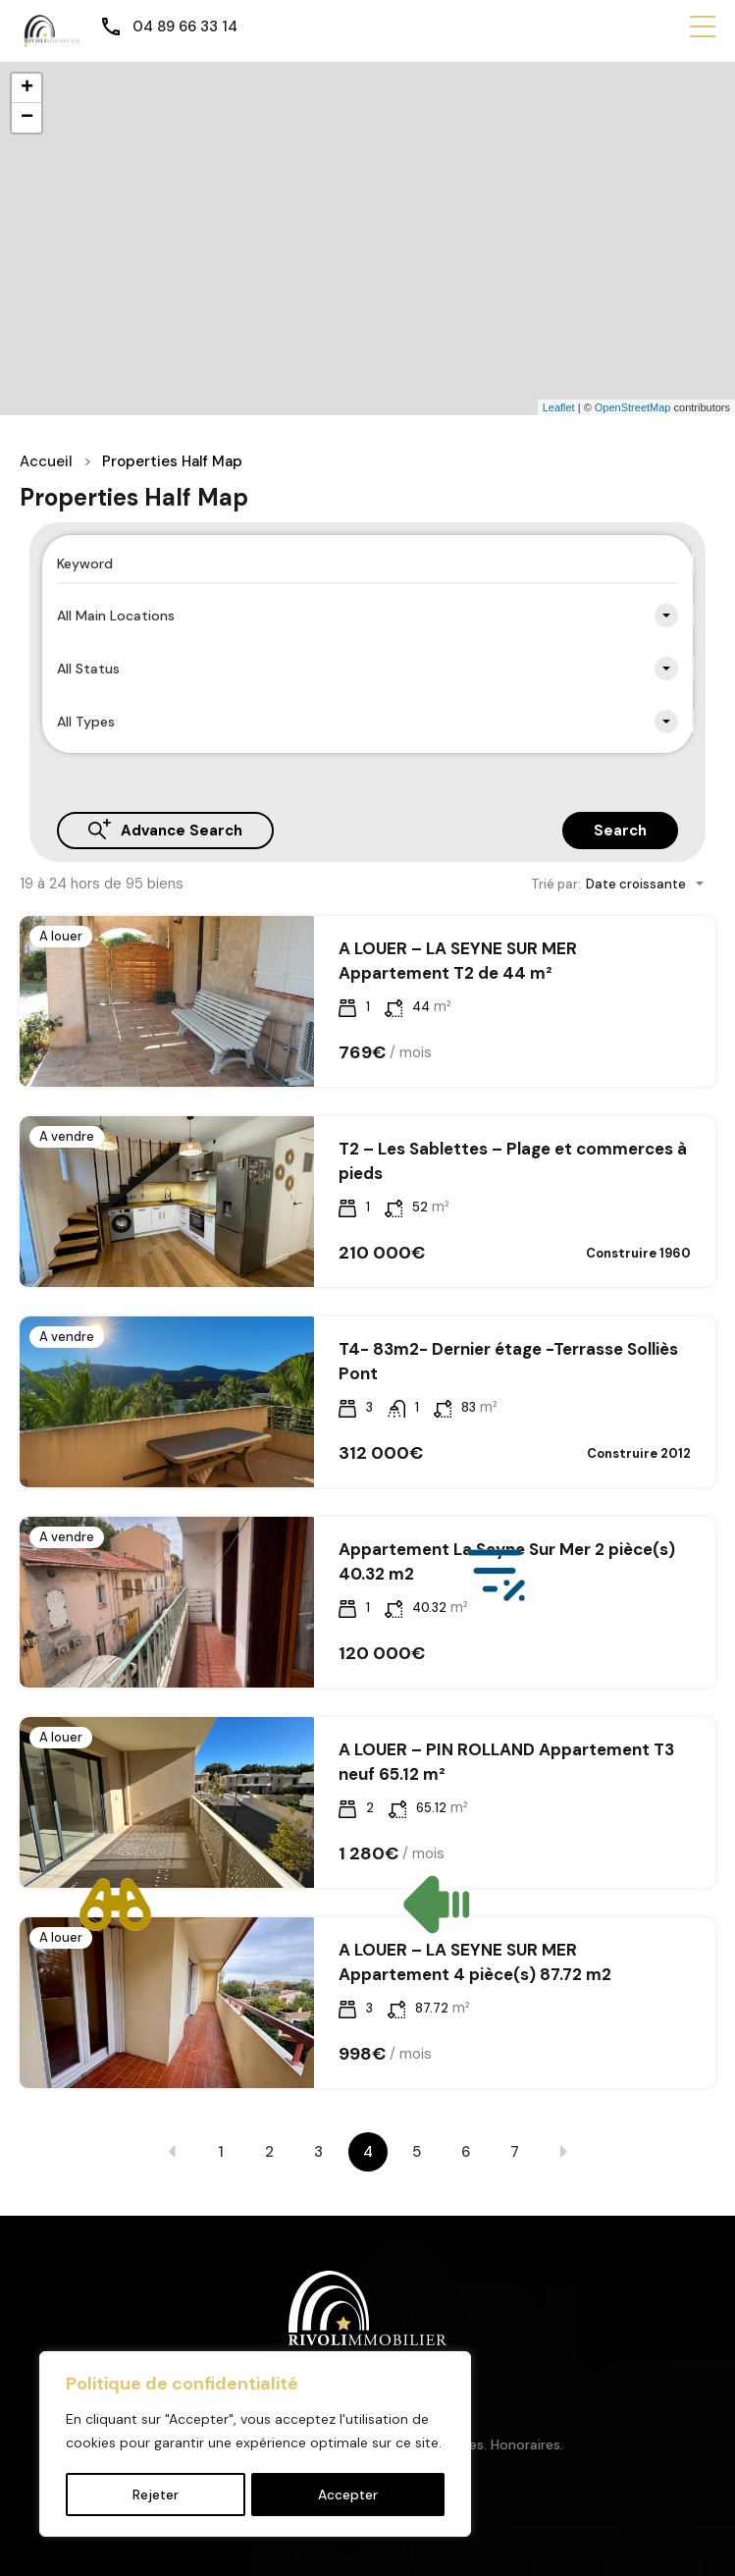  Describe the element at coordinates (495, 1571) in the screenshot. I see `filter items by discount or sale price` at that location.